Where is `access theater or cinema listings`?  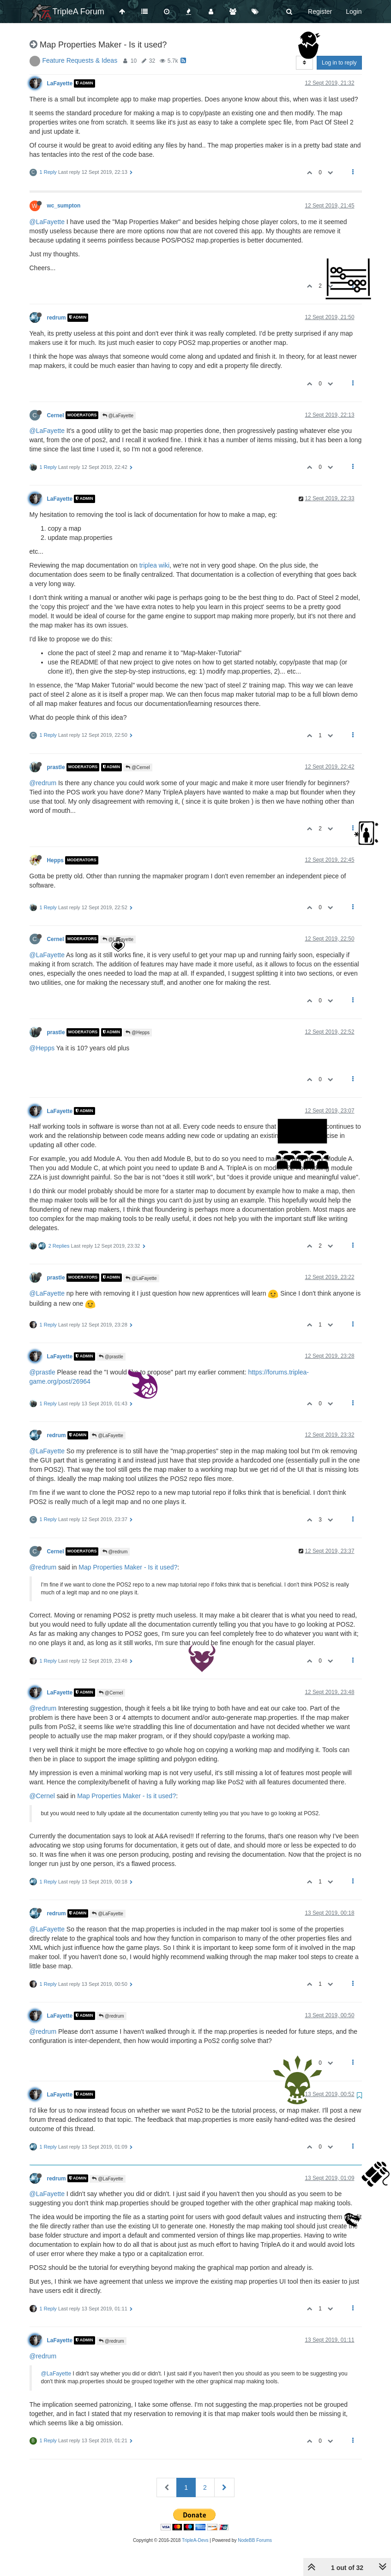
access theater or cinema listings is located at coordinates (302, 1143).